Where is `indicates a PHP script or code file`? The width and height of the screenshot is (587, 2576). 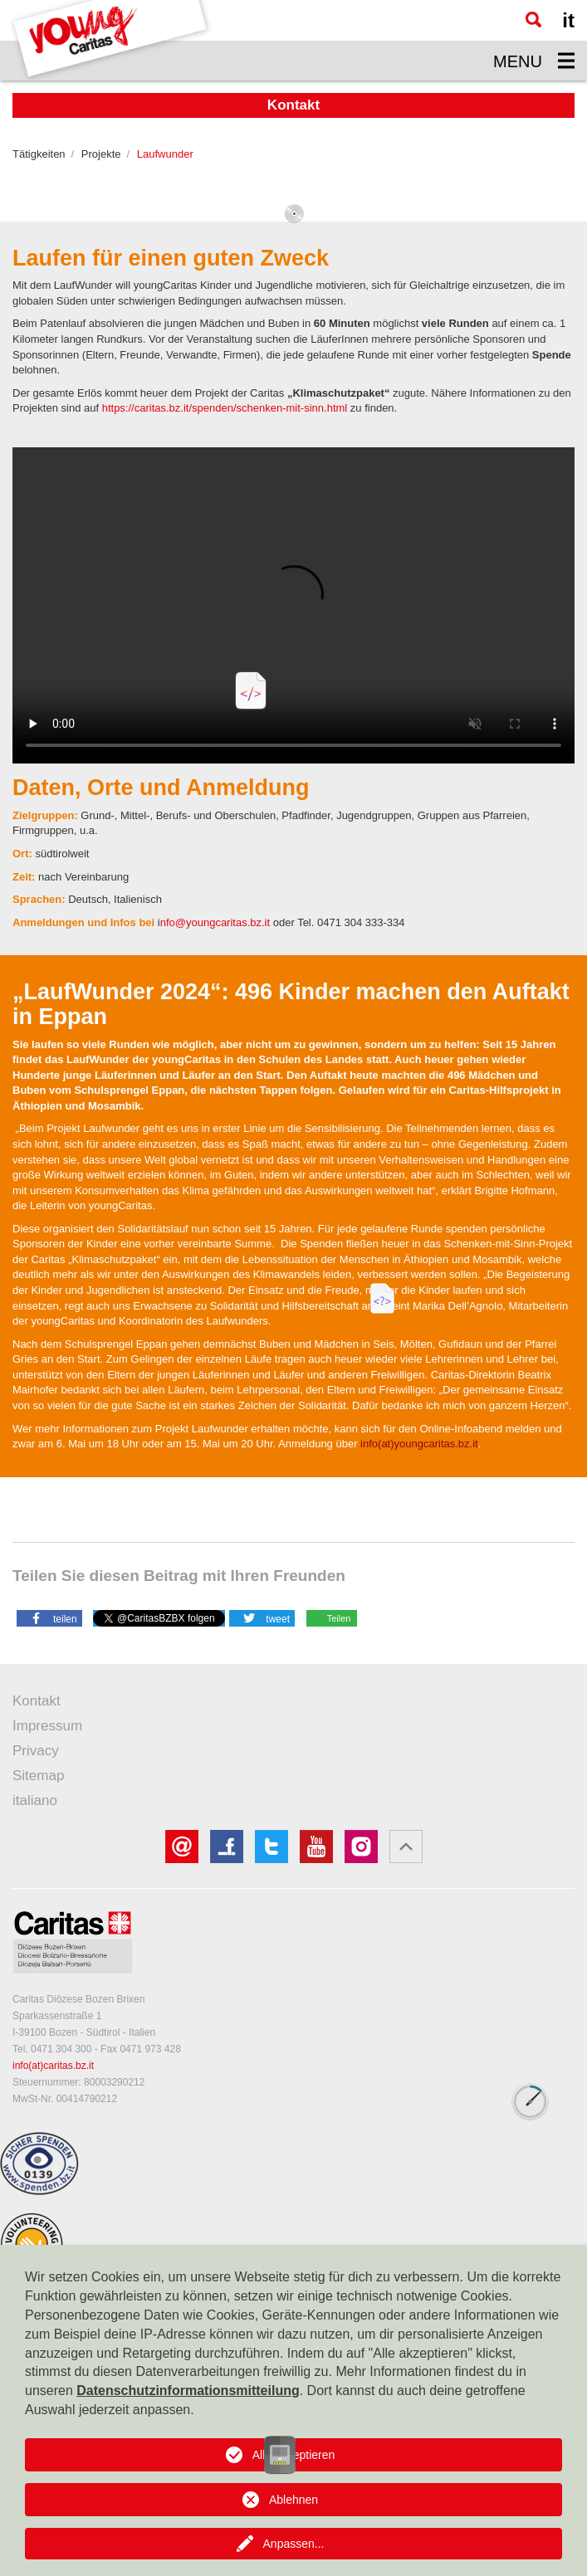
indicates a PHP script or code file is located at coordinates (382, 1298).